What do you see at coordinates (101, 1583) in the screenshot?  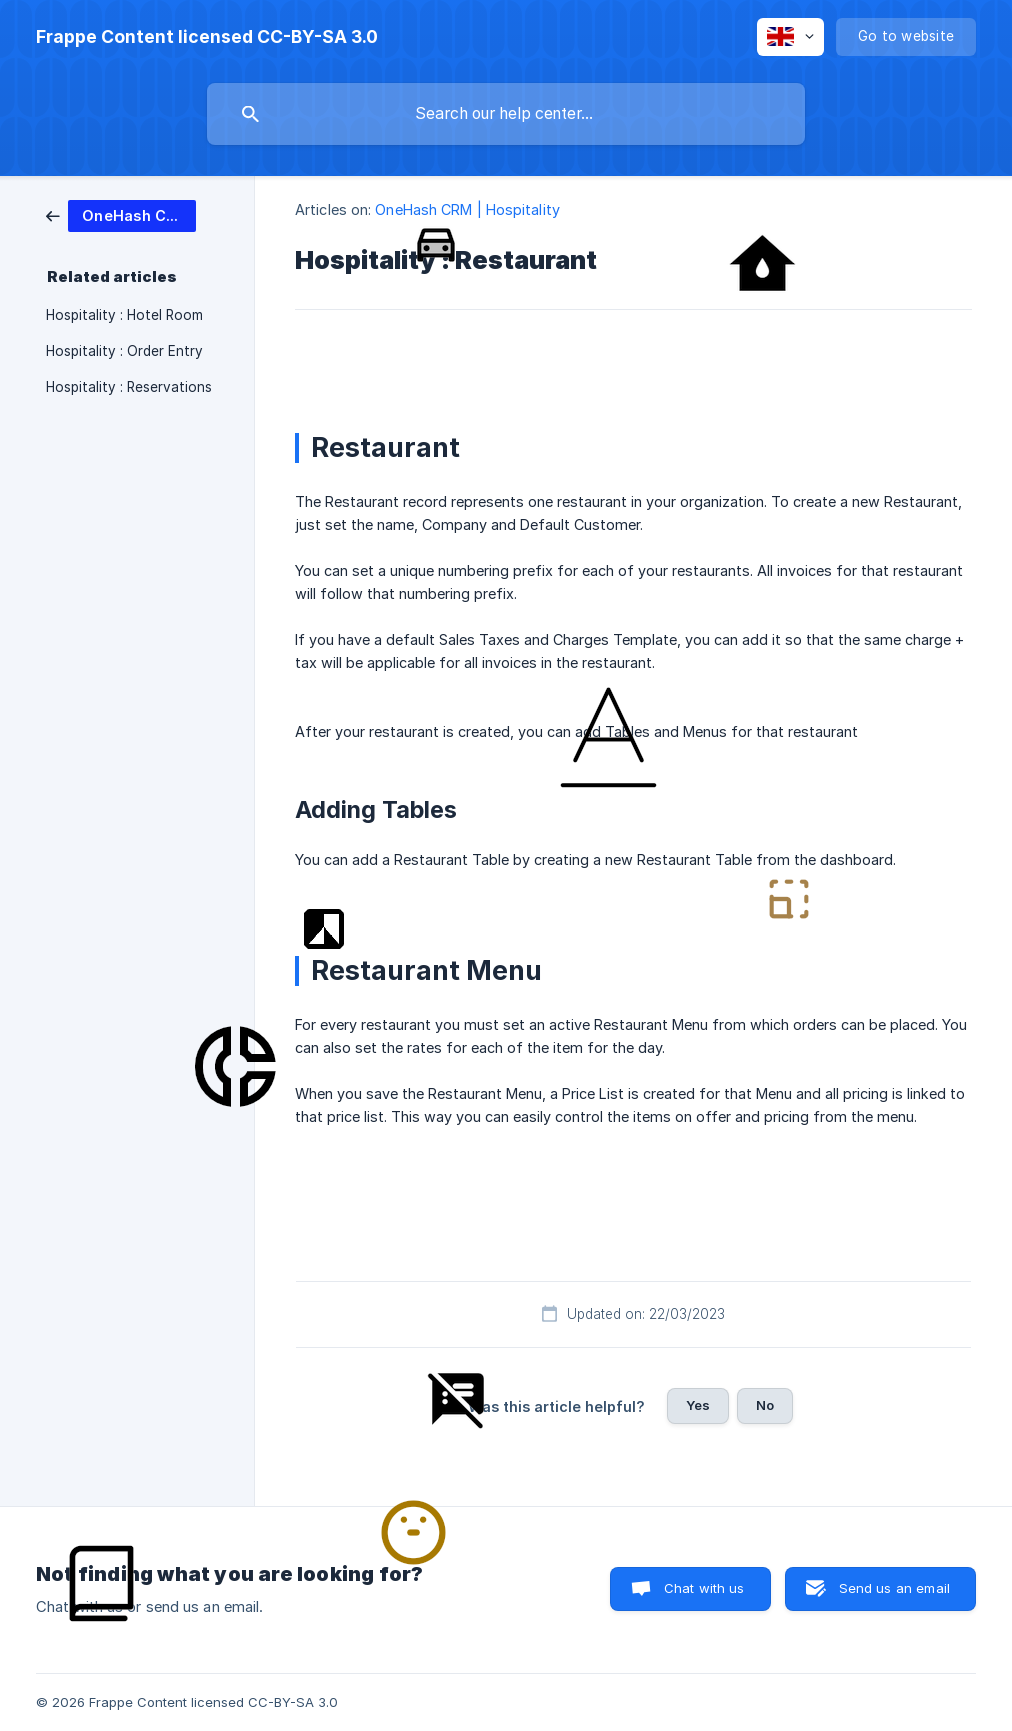 I see `open a book or reading app` at bounding box center [101, 1583].